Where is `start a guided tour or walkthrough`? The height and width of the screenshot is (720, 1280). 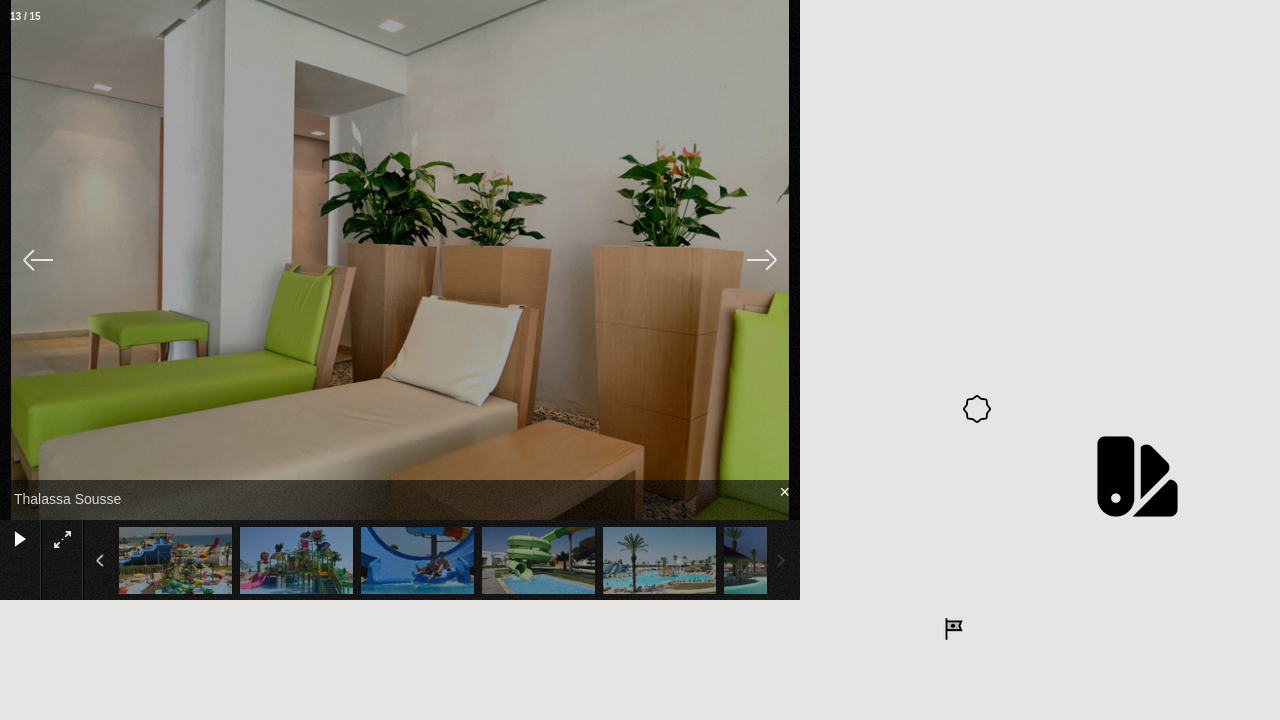 start a guided tour or walkthrough is located at coordinates (953, 629).